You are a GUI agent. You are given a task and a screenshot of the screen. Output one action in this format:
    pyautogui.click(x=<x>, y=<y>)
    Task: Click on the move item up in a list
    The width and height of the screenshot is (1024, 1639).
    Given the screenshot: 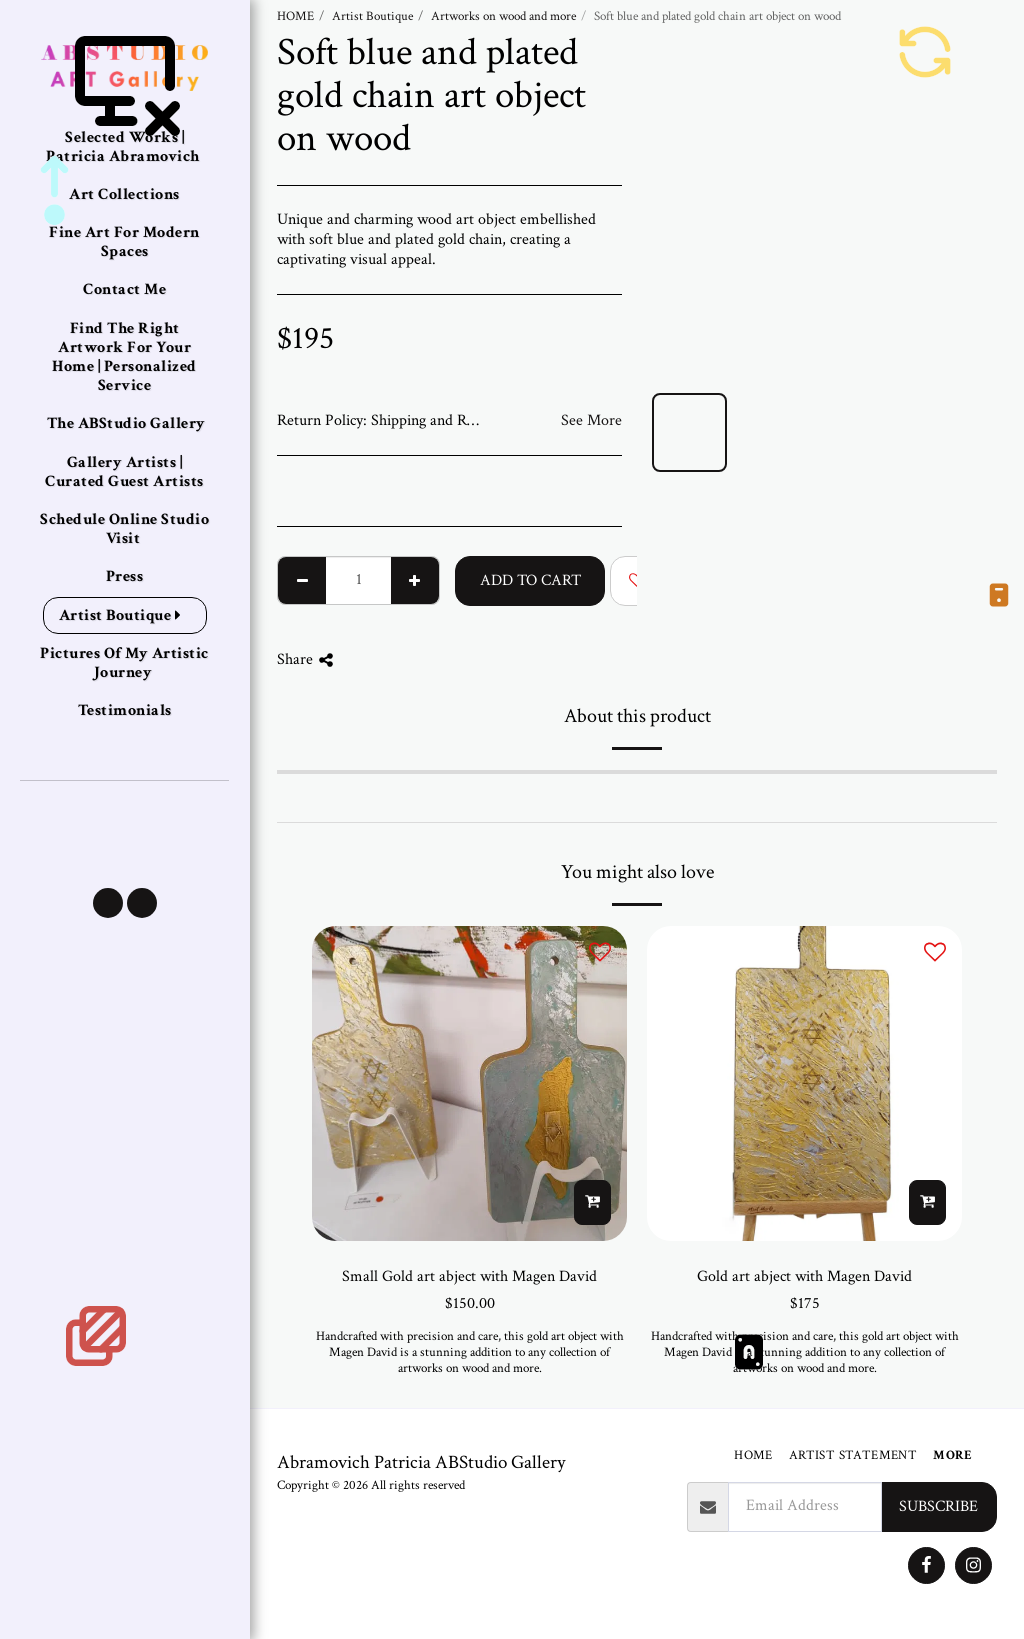 What is the action you would take?
    pyautogui.click(x=54, y=190)
    